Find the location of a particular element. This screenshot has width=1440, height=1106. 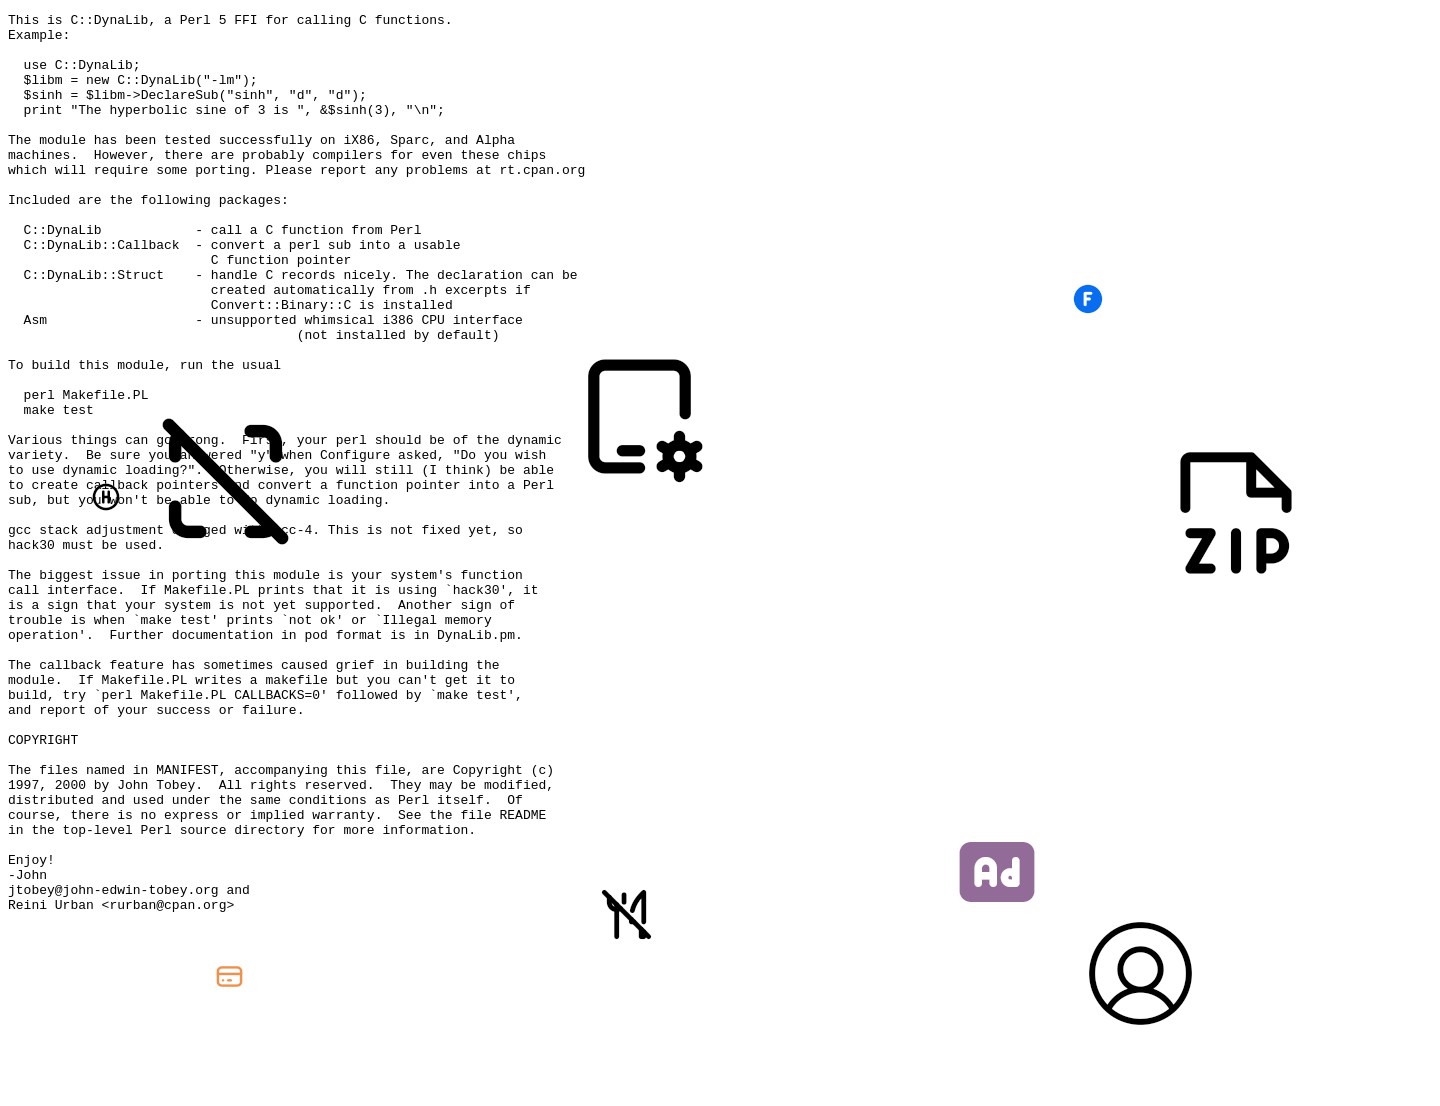

view your profile is located at coordinates (1140, 973).